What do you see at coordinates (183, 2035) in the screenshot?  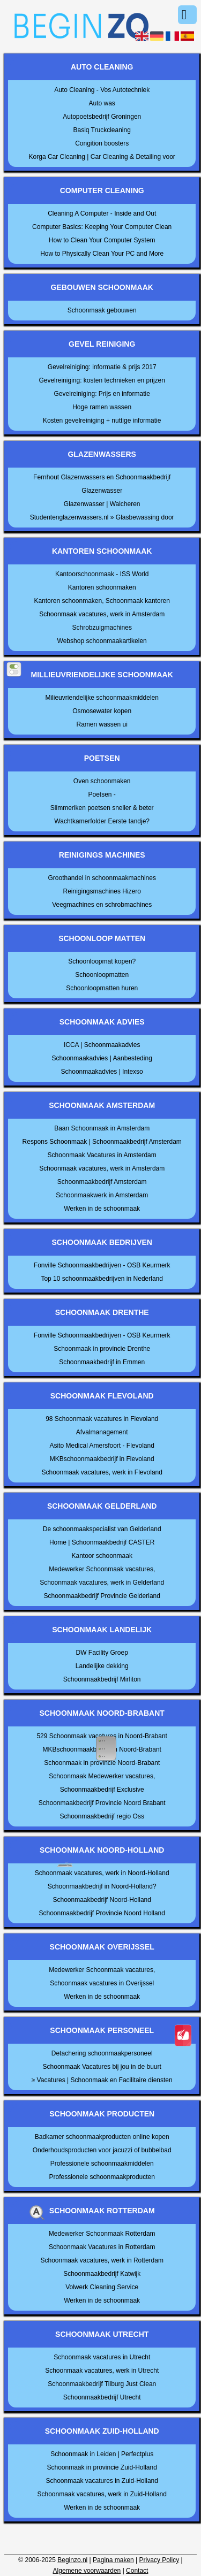 I see `an eps vector file format` at bounding box center [183, 2035].